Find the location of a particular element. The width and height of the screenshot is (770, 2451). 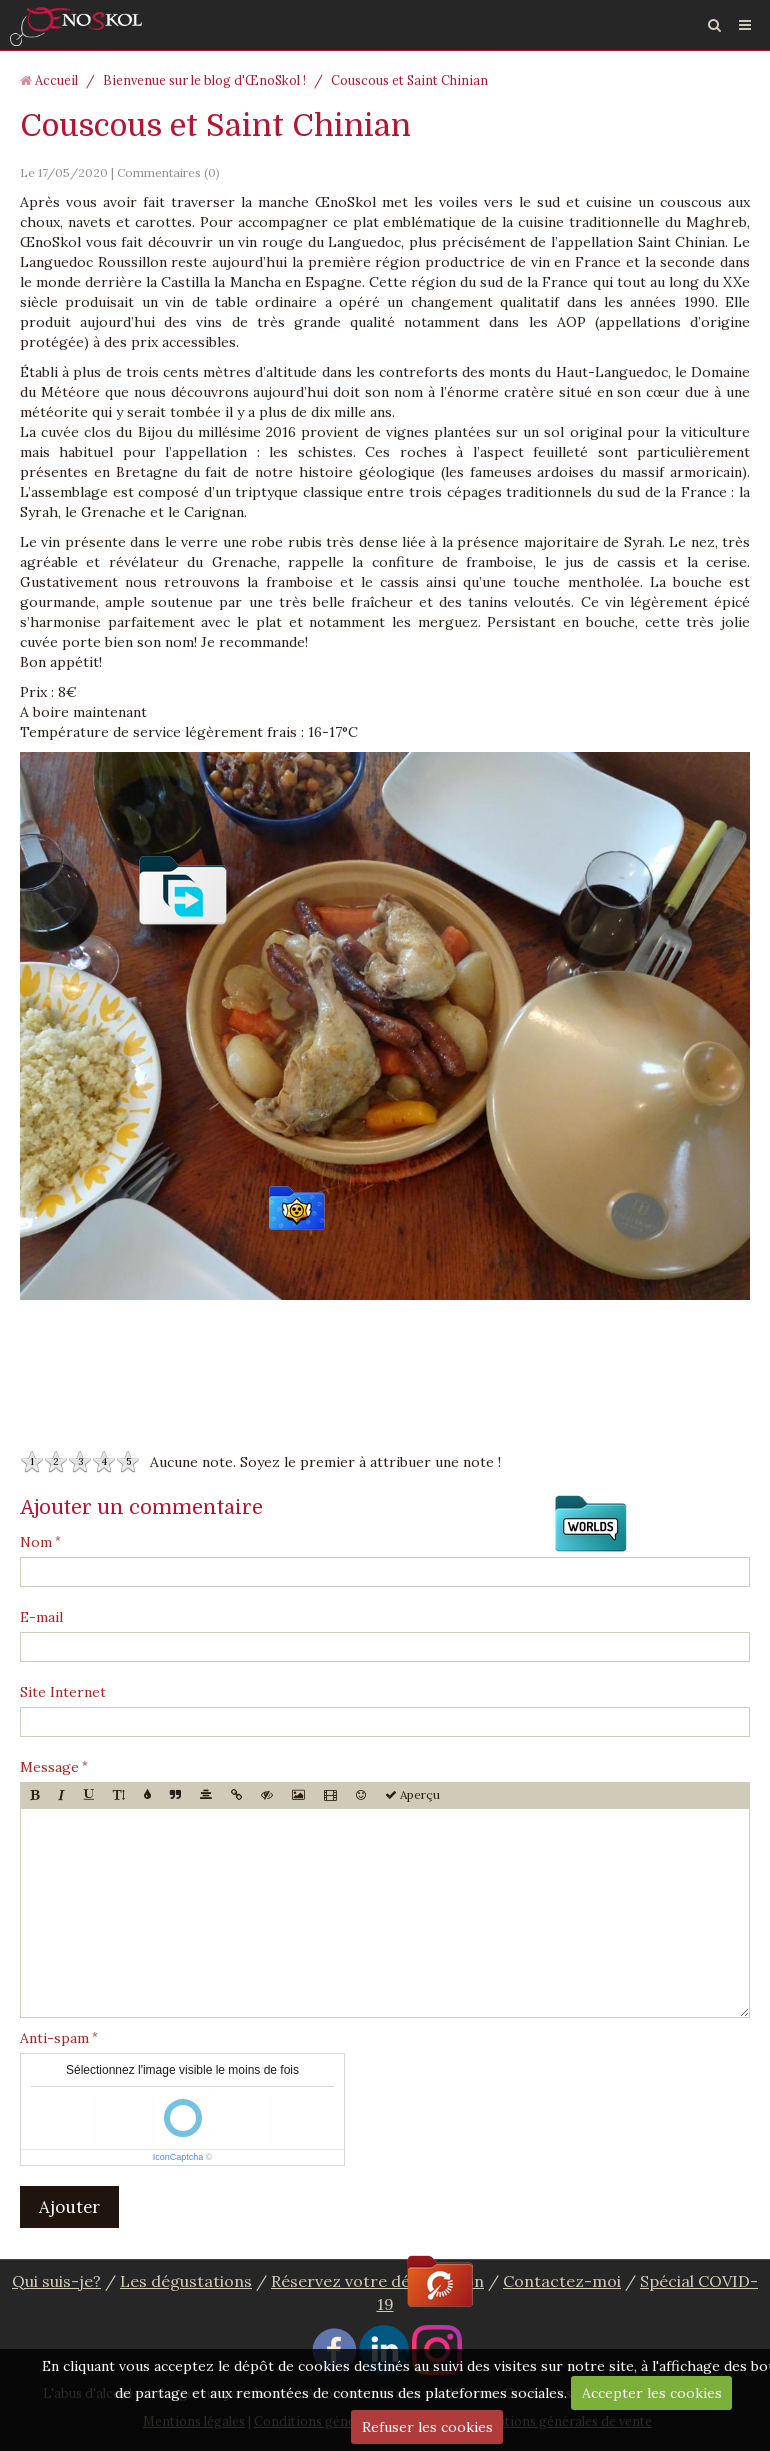

open vrchat worlds folder is located at coordinates (590, 1525).